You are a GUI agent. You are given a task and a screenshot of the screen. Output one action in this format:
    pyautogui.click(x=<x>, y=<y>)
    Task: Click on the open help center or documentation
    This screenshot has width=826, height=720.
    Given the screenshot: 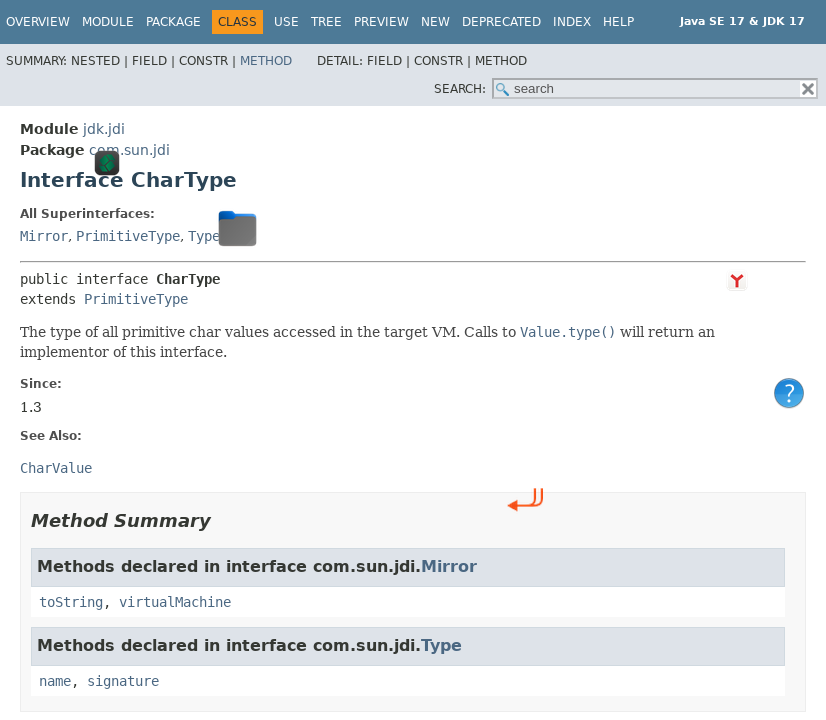 What is the action you would take?
    pyautogui.click(x=789, y=393)
    